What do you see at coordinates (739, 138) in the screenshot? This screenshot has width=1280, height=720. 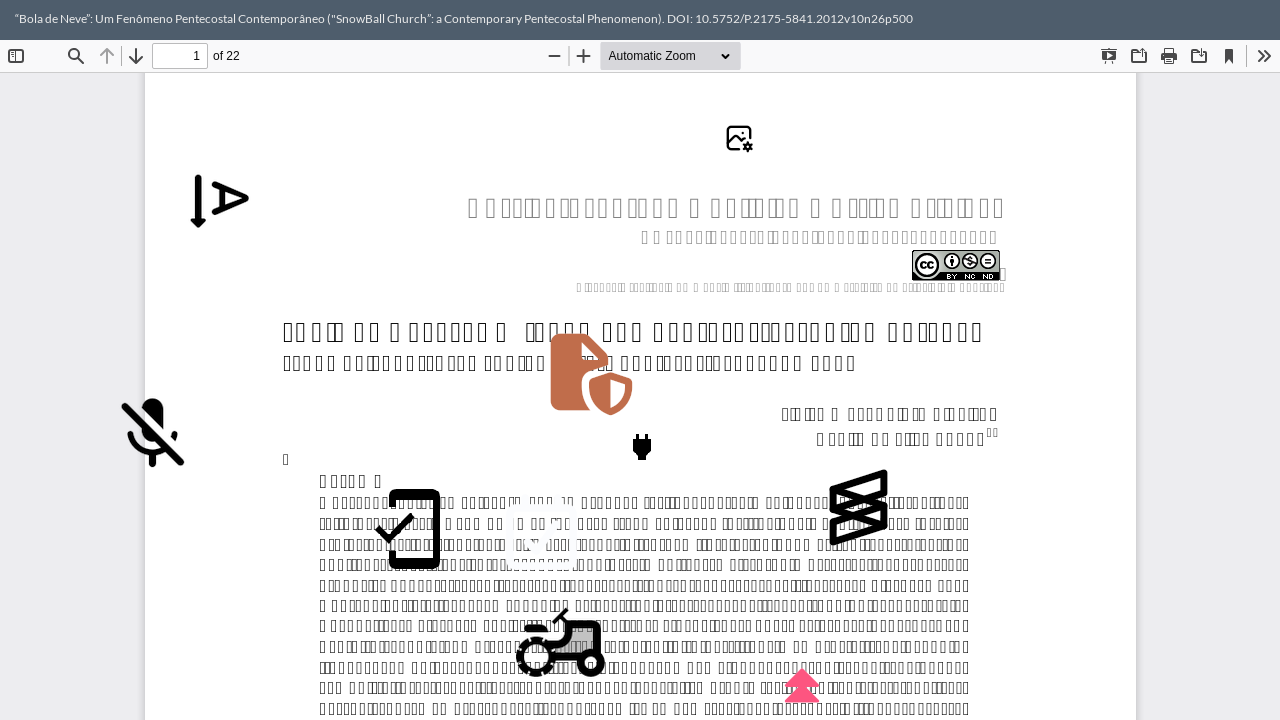 I see `access image or photo settings` at bounding box center [739, 138].